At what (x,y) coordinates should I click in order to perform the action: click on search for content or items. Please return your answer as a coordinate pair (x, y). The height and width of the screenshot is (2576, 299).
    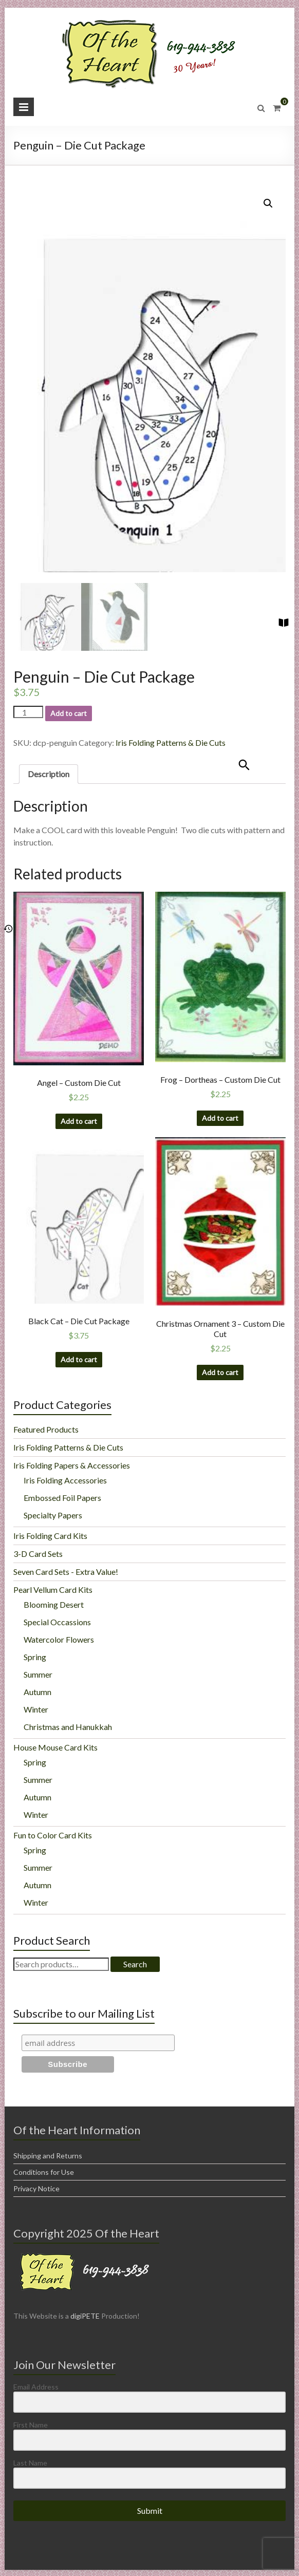
    Looking at the image, I should click on (244, 765).